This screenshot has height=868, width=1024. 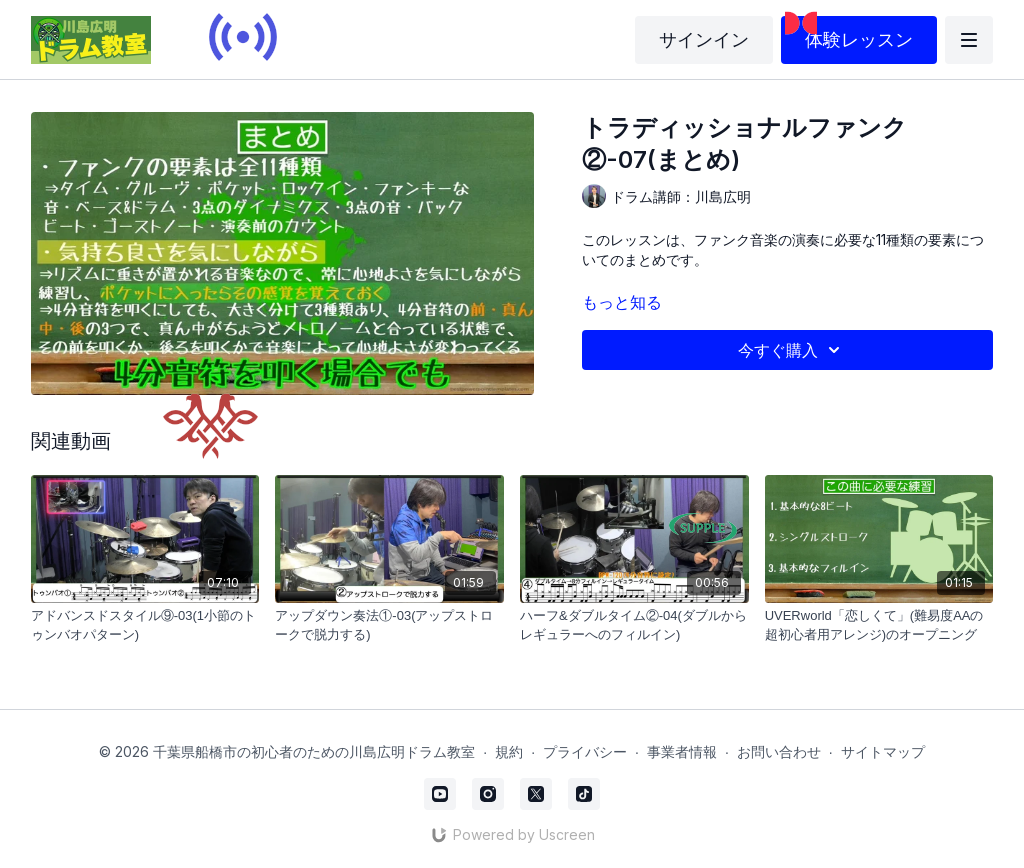 I want to click on air serbia airline logo, so click(x=210, y=426).